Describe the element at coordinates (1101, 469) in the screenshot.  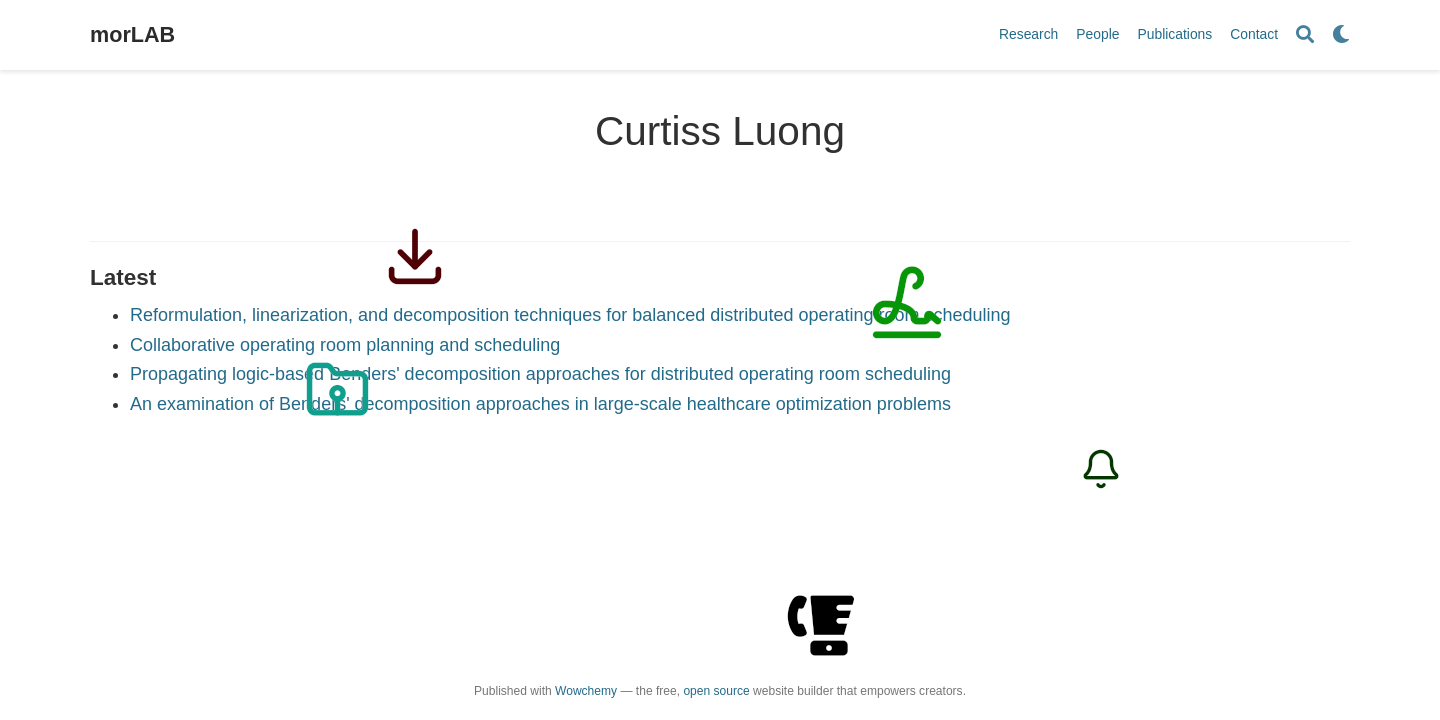
I see `view notifications` at that location.